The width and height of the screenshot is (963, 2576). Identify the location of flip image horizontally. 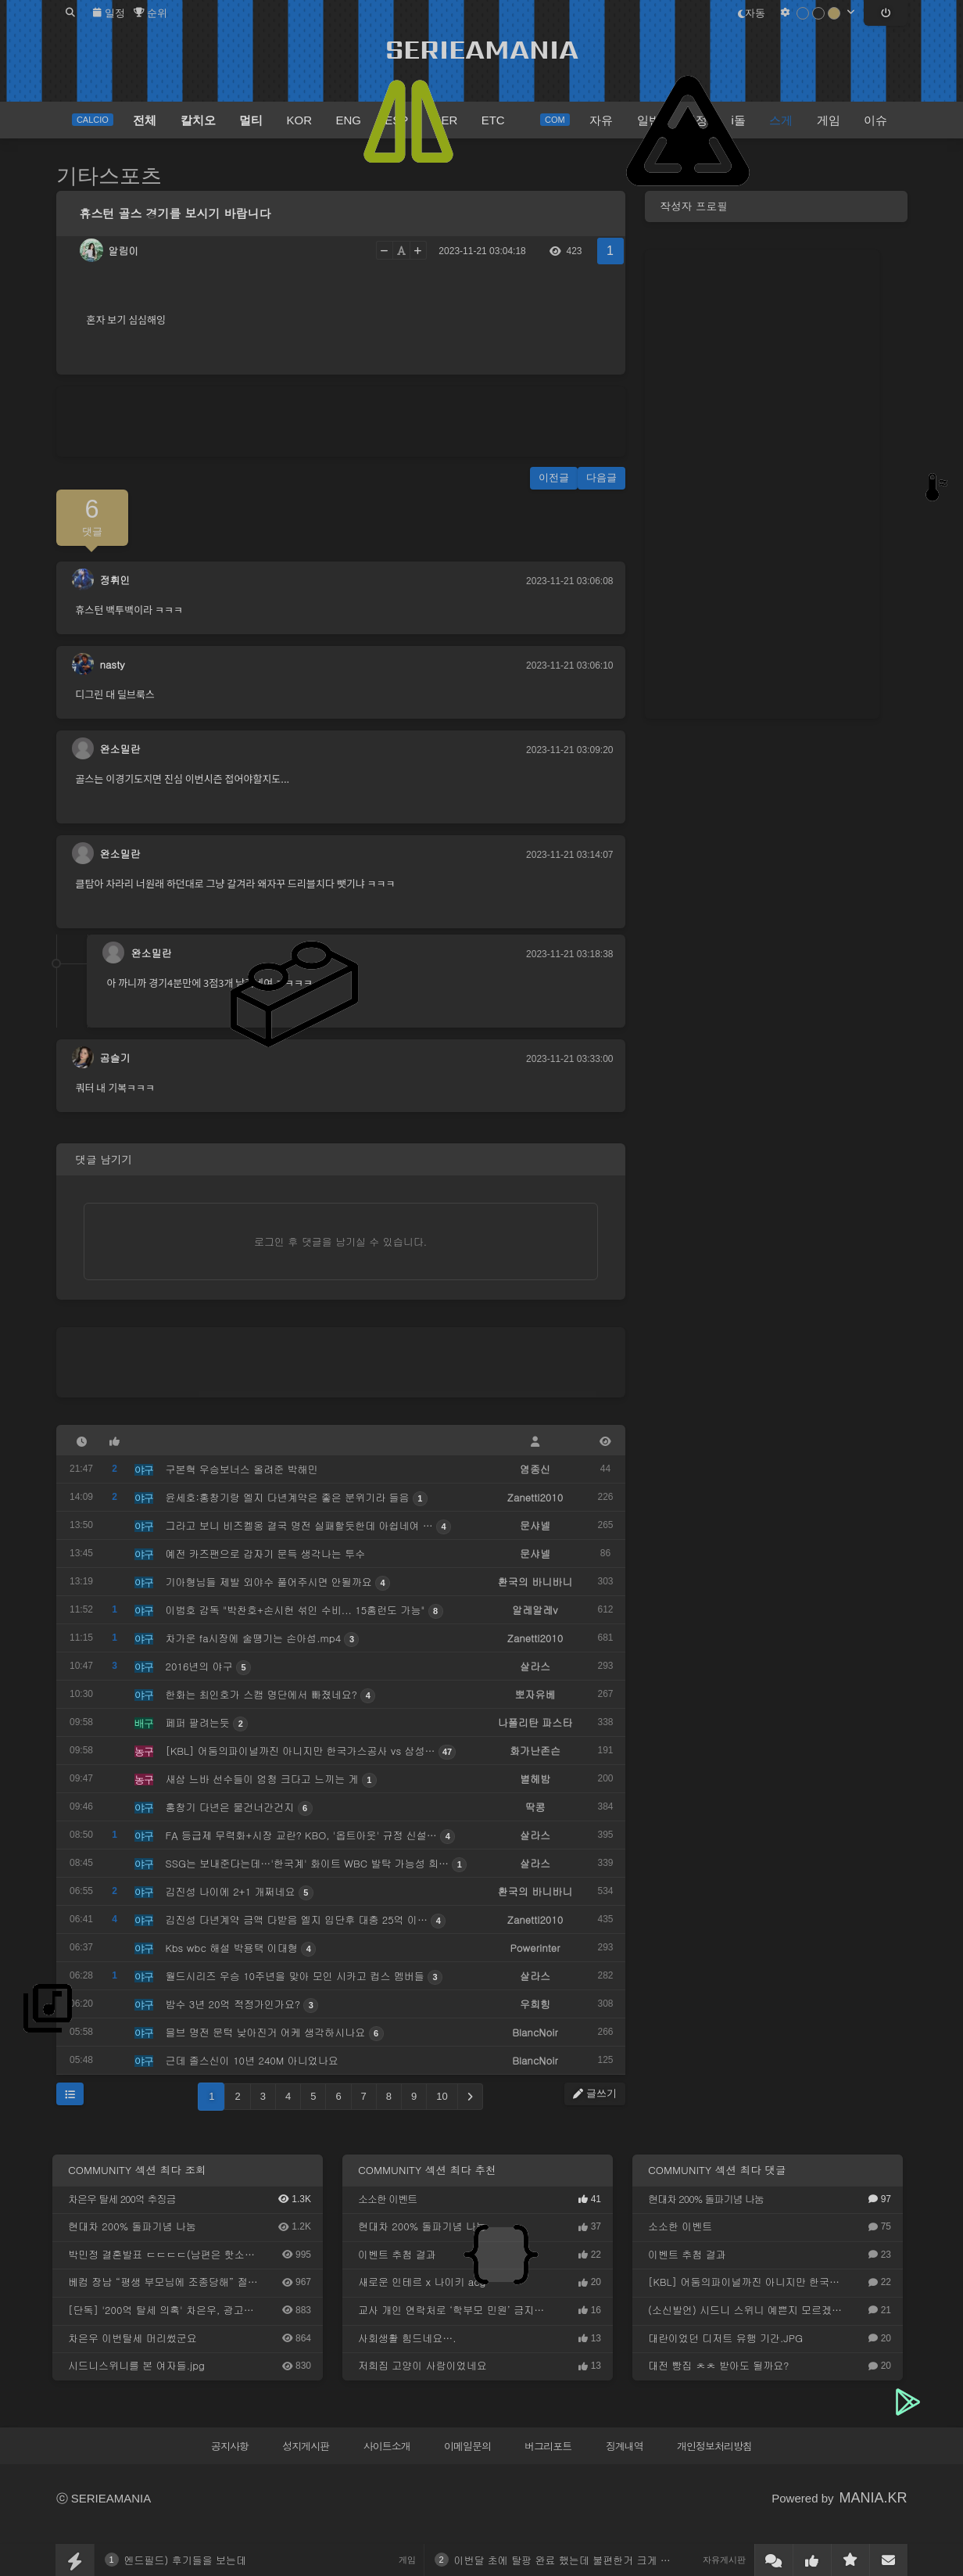
(408, 124).